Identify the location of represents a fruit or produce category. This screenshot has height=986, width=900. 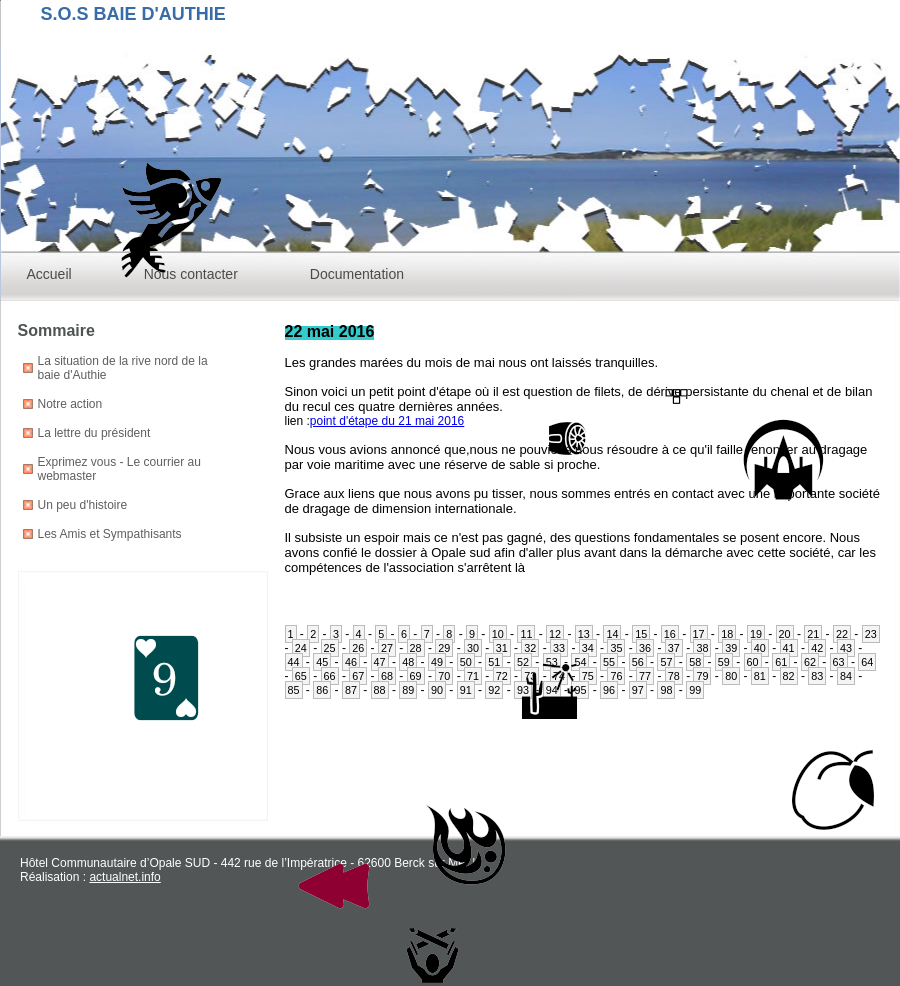
(833, 790).